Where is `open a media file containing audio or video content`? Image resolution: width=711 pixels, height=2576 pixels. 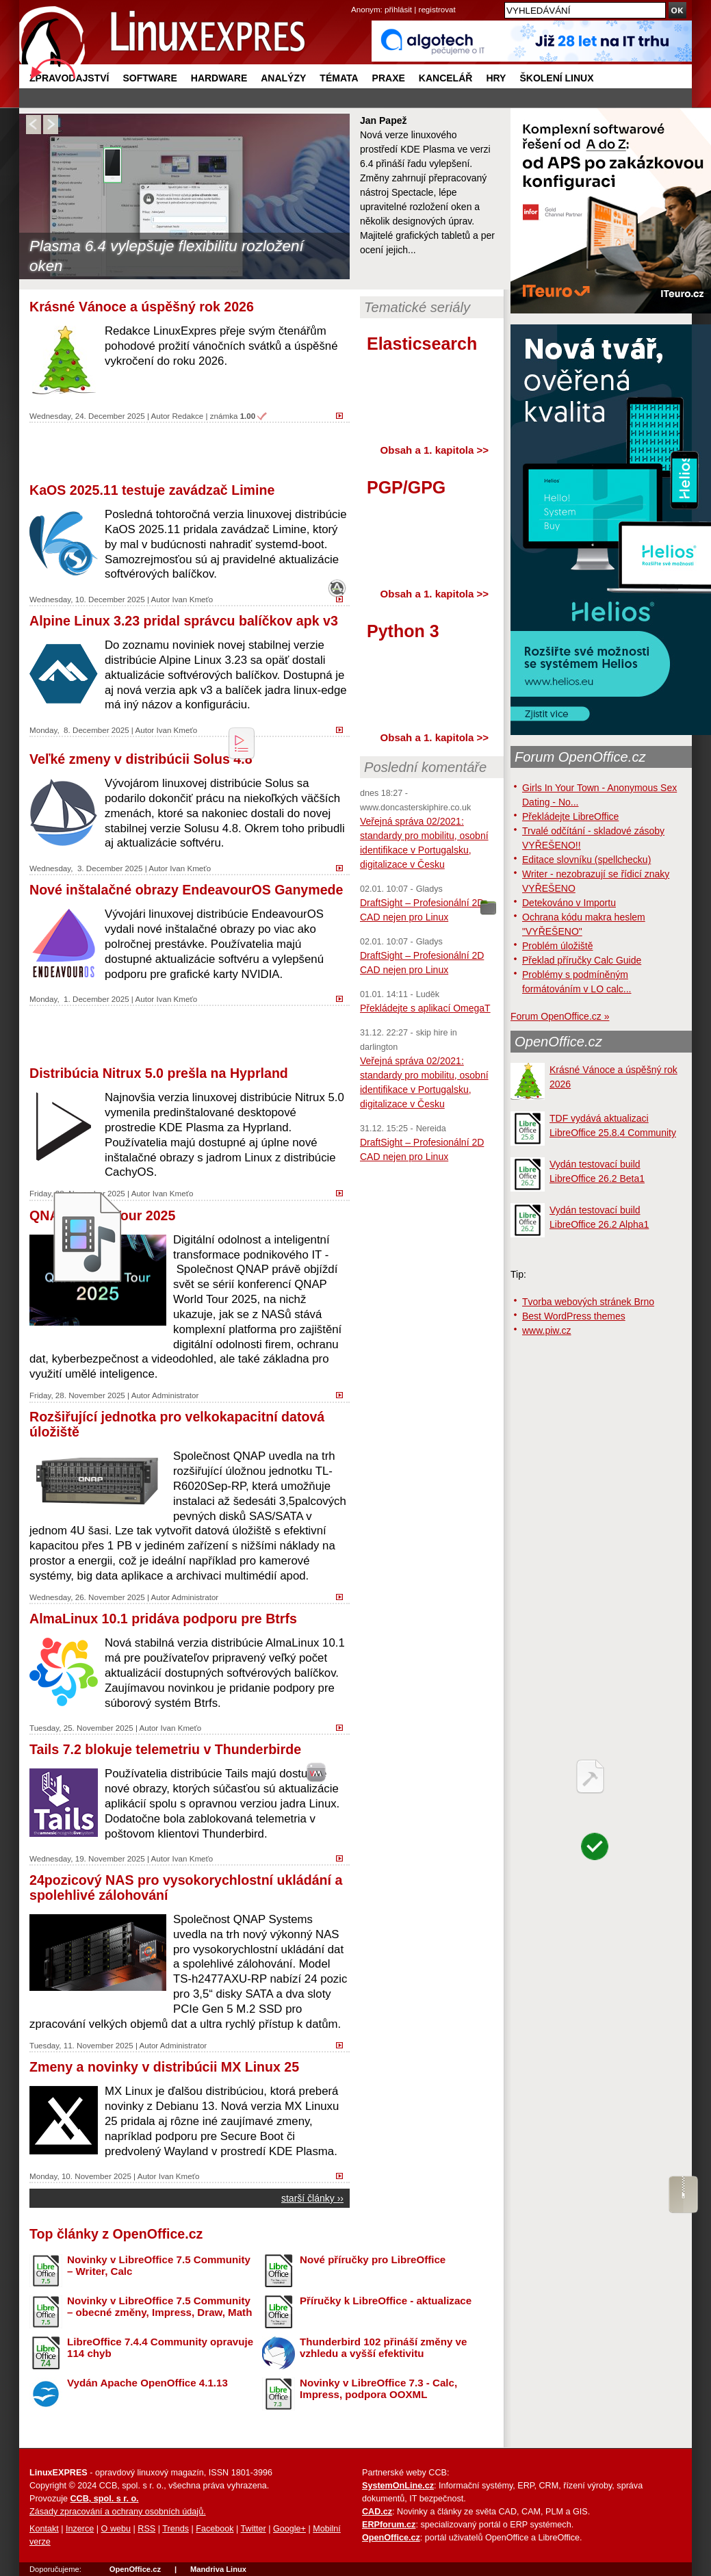 open a media file containing audio or video content is located at coordinates (87, 1237).